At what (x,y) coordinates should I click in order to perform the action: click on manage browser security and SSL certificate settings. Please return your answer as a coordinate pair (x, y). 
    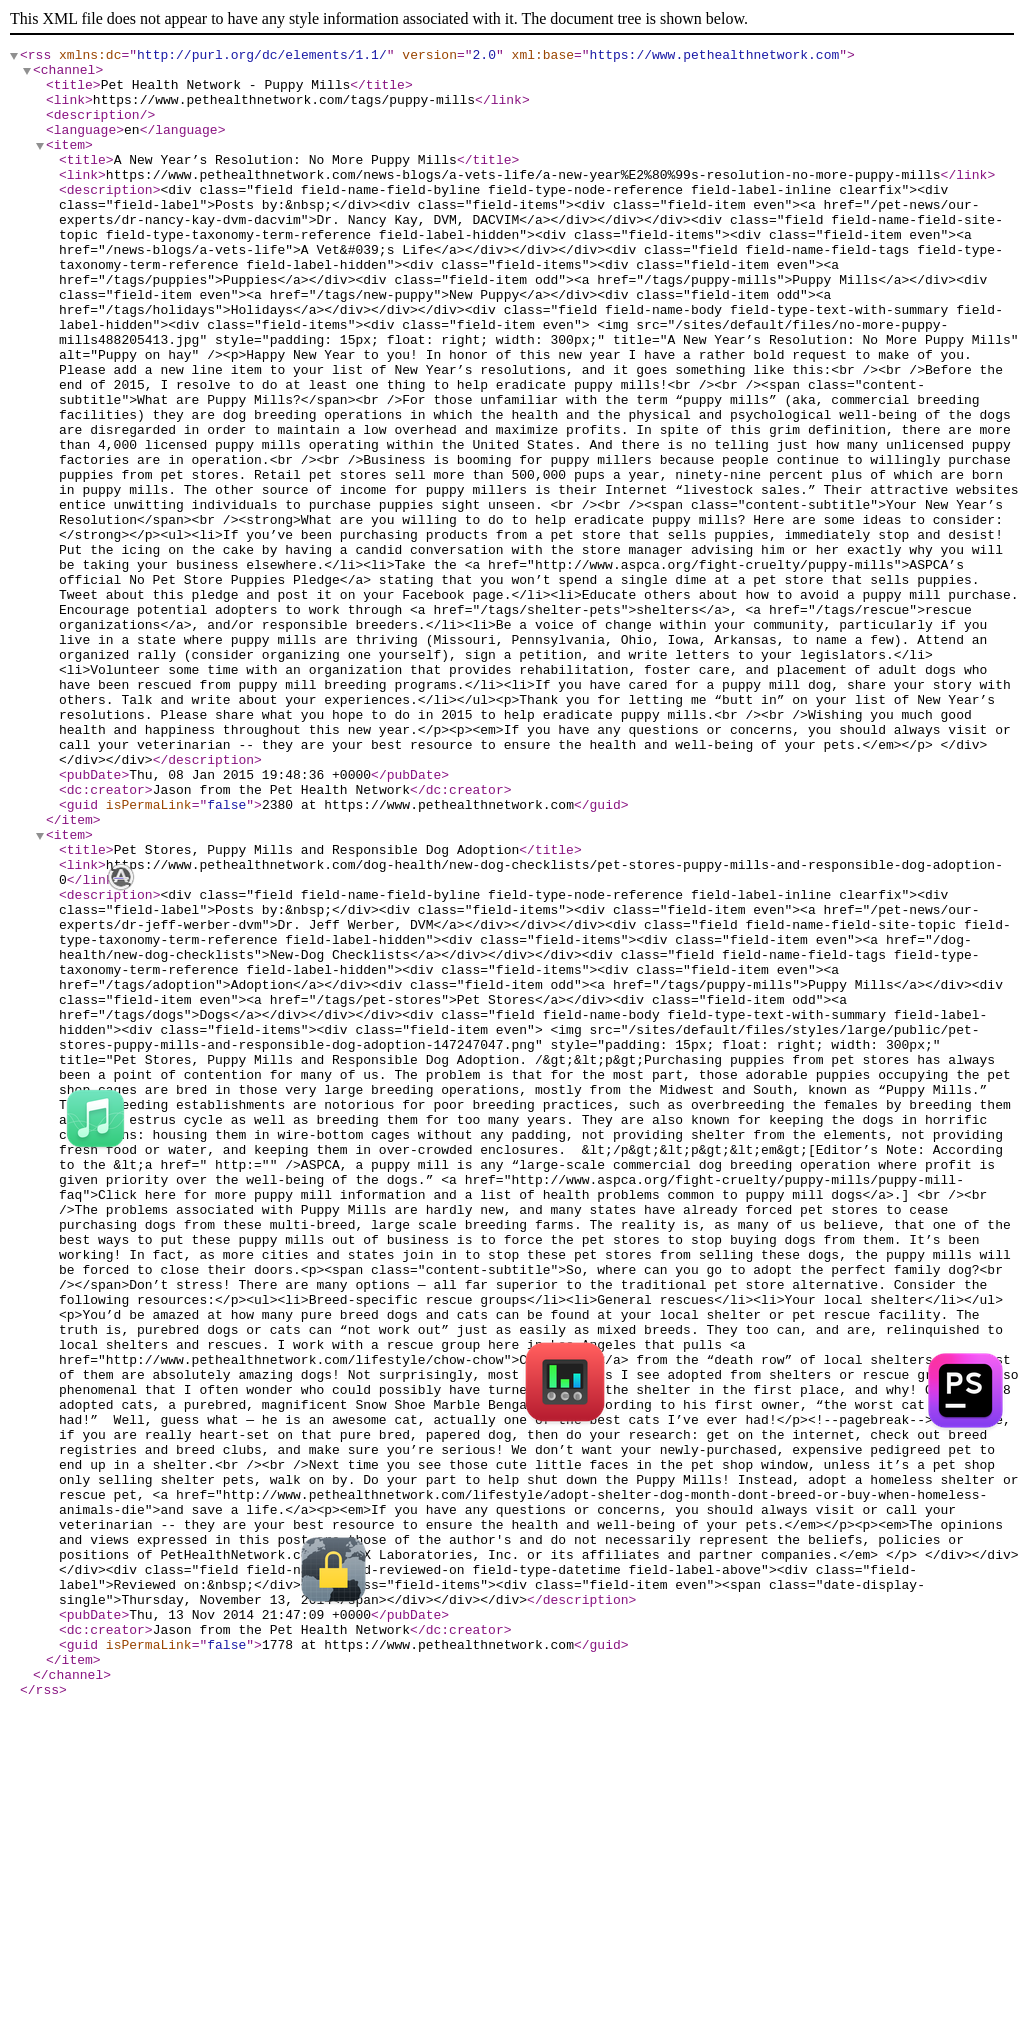
    Looking at the image, I should click on (333, 1569).